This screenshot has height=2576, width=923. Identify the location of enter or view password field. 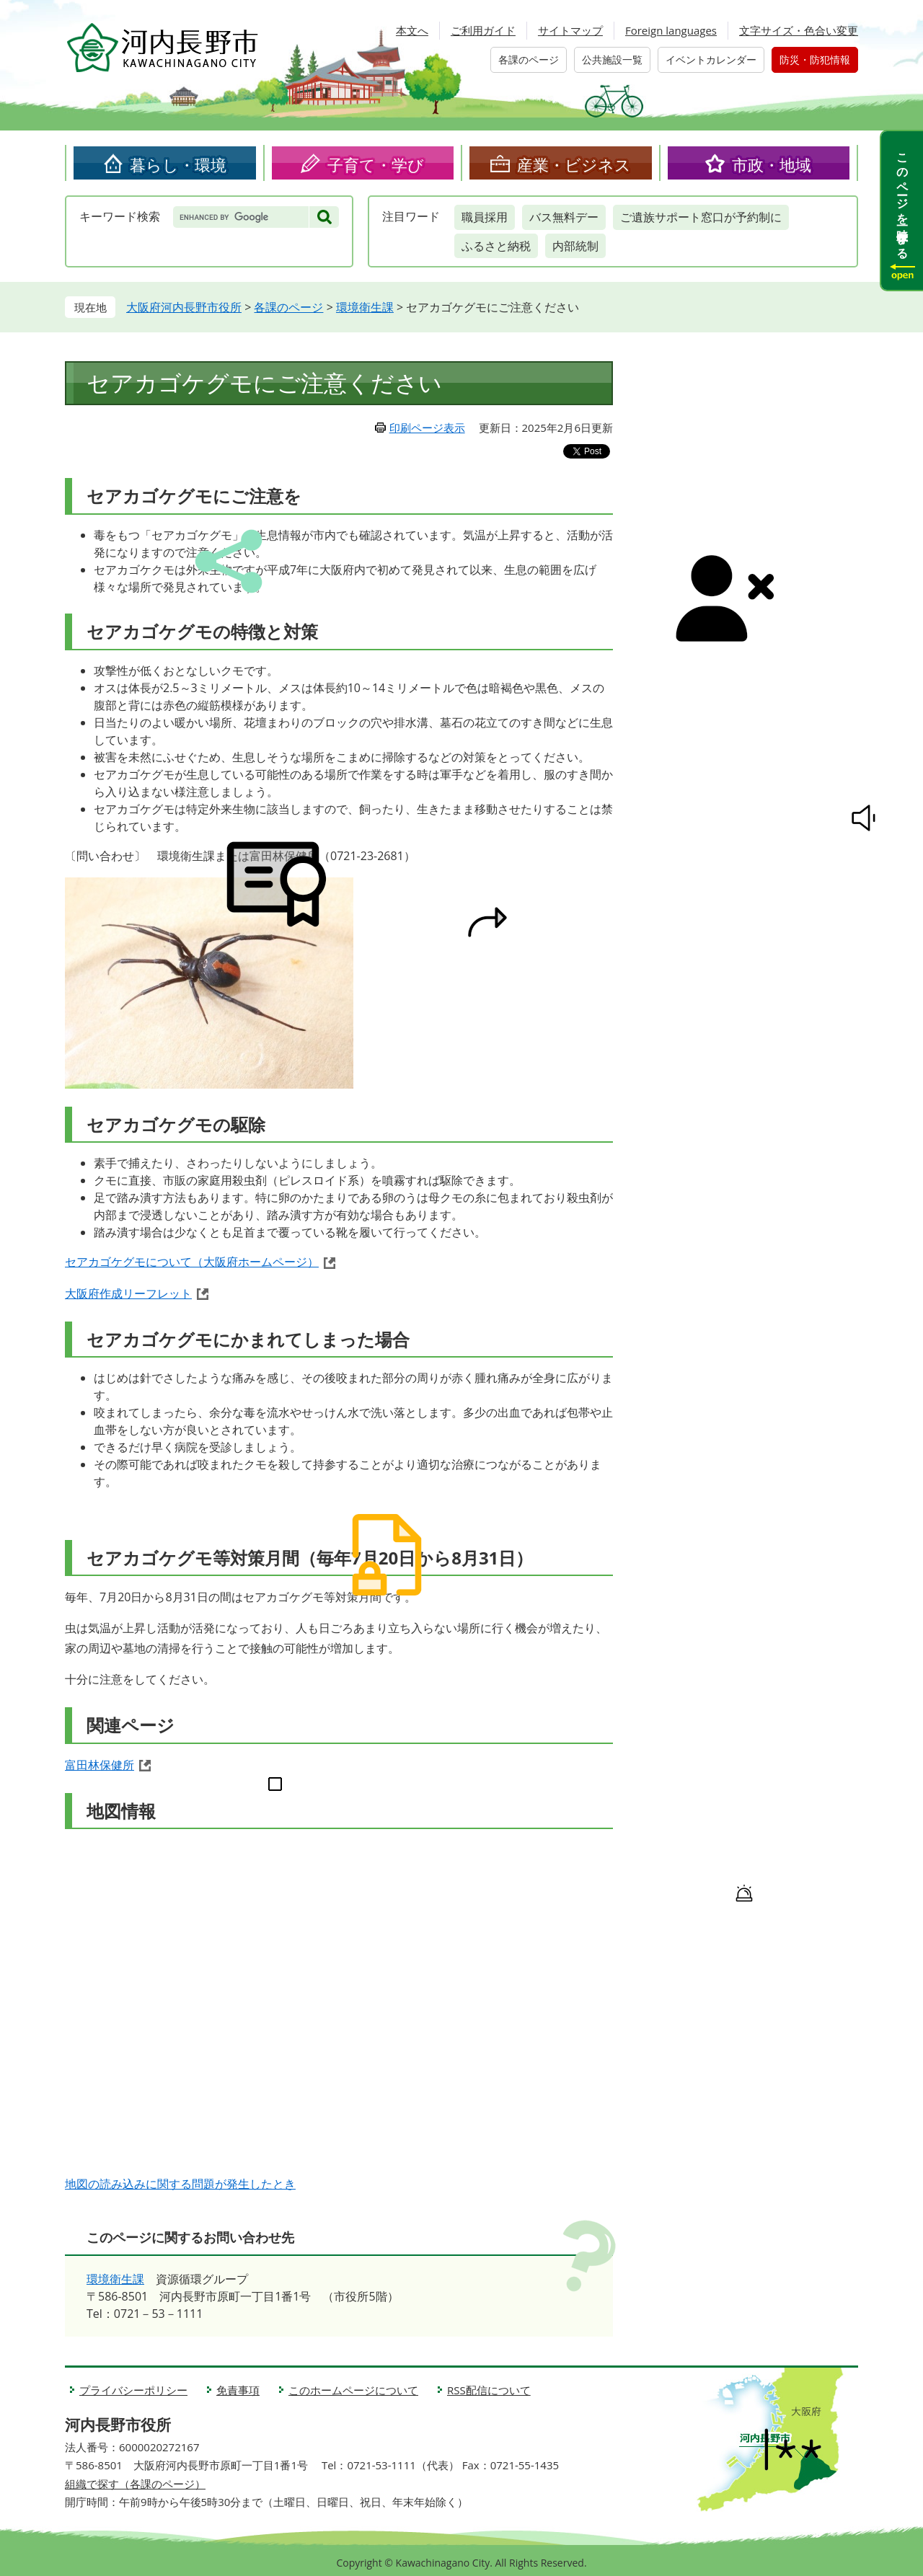
(790, 2449).